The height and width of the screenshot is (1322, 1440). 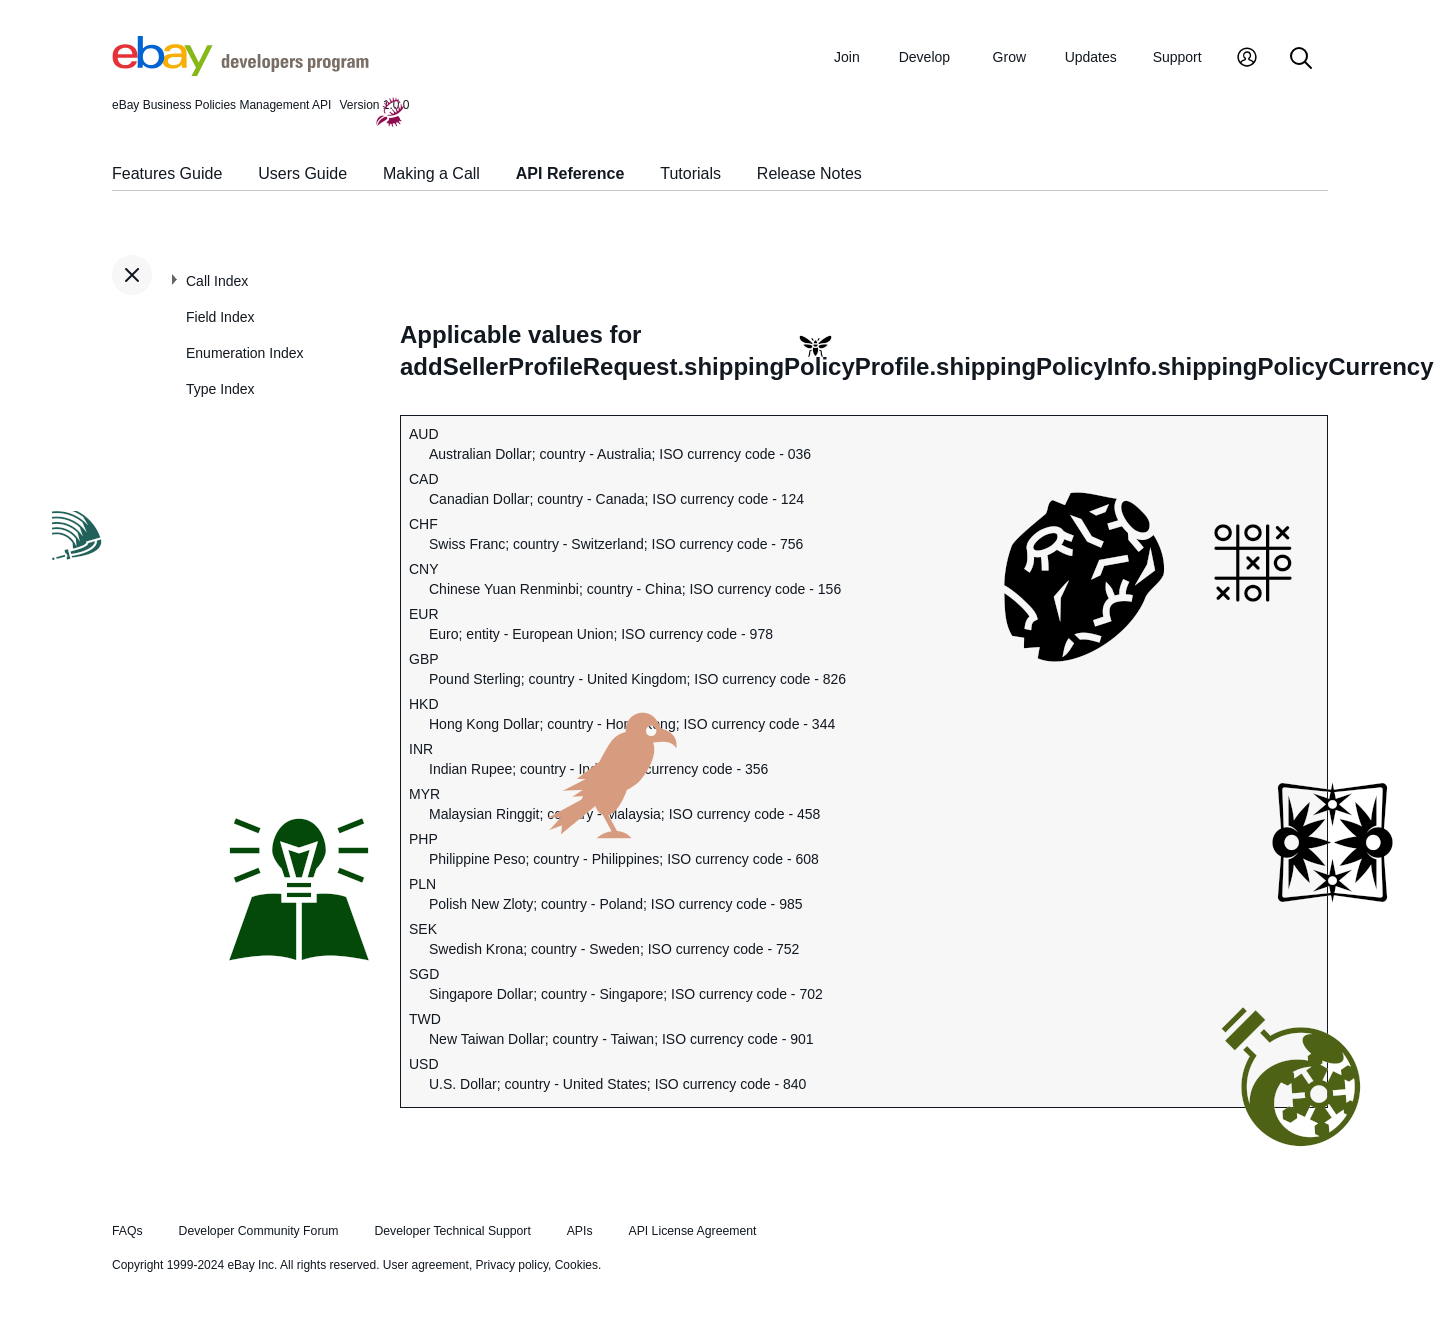 I want to click on represents space debris or asteroid in a game interface, so click(x=1078, y=574).